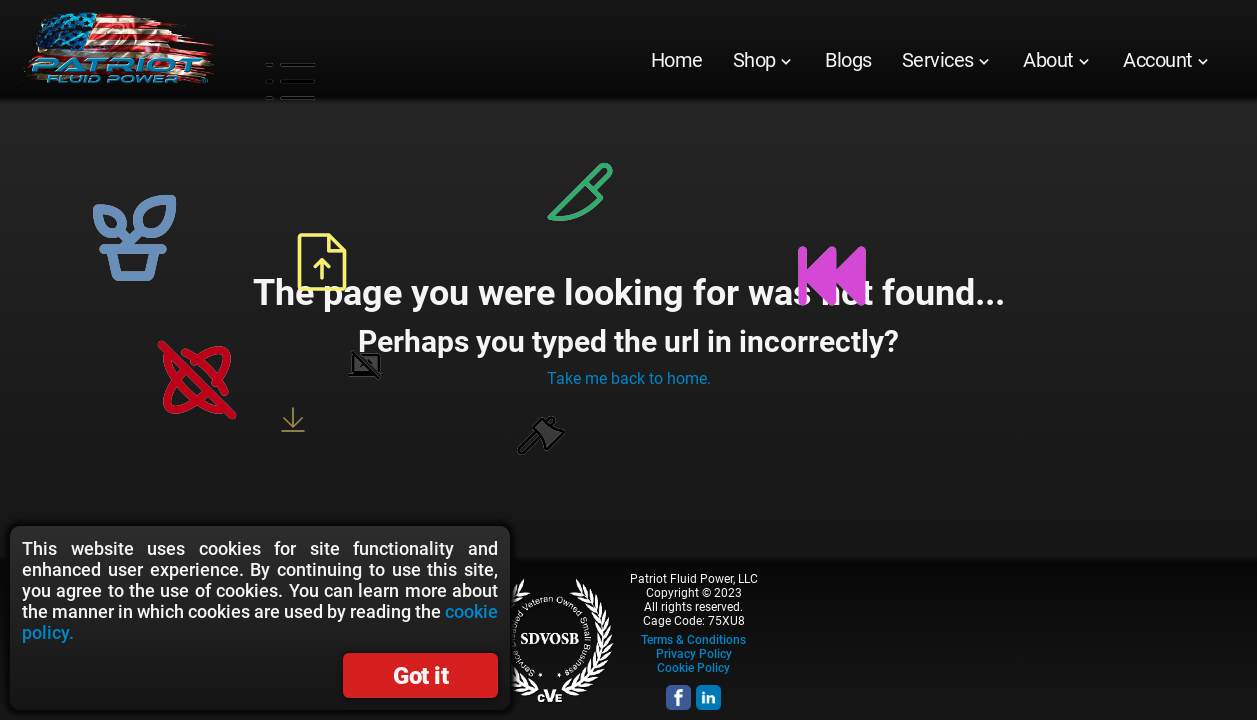 This screenshot has width=1257, height=720. What do you see at coordinates (366, 365) in the screenshot?
I see `stop sharing your screen` at bounding box center [366, 365].